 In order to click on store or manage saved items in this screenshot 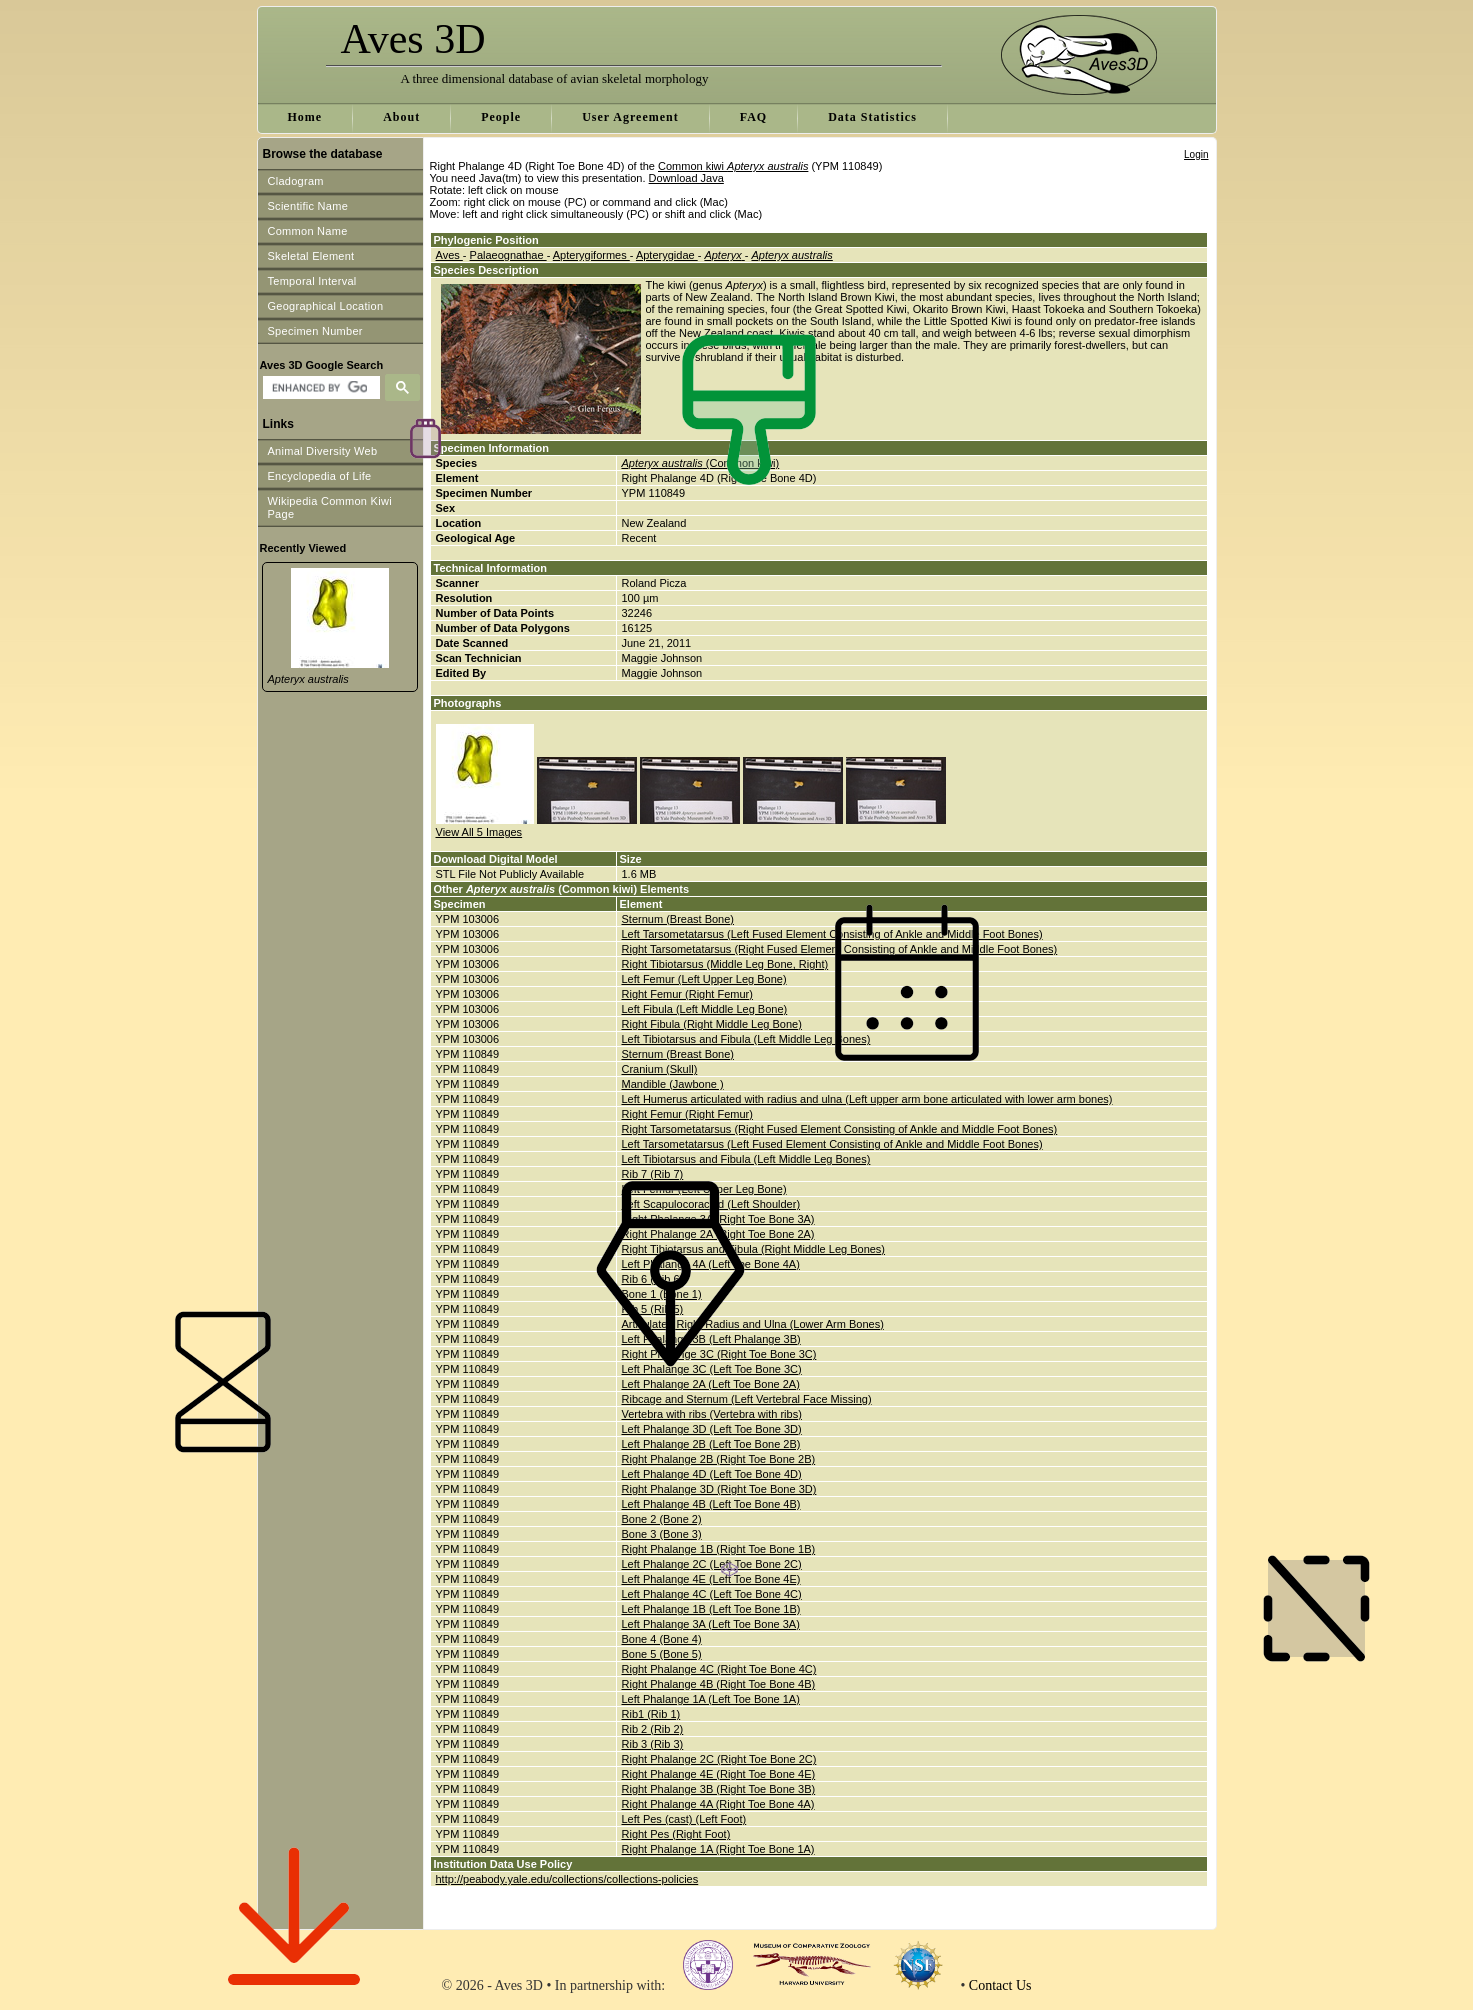, I will do `click(425, 438)`.